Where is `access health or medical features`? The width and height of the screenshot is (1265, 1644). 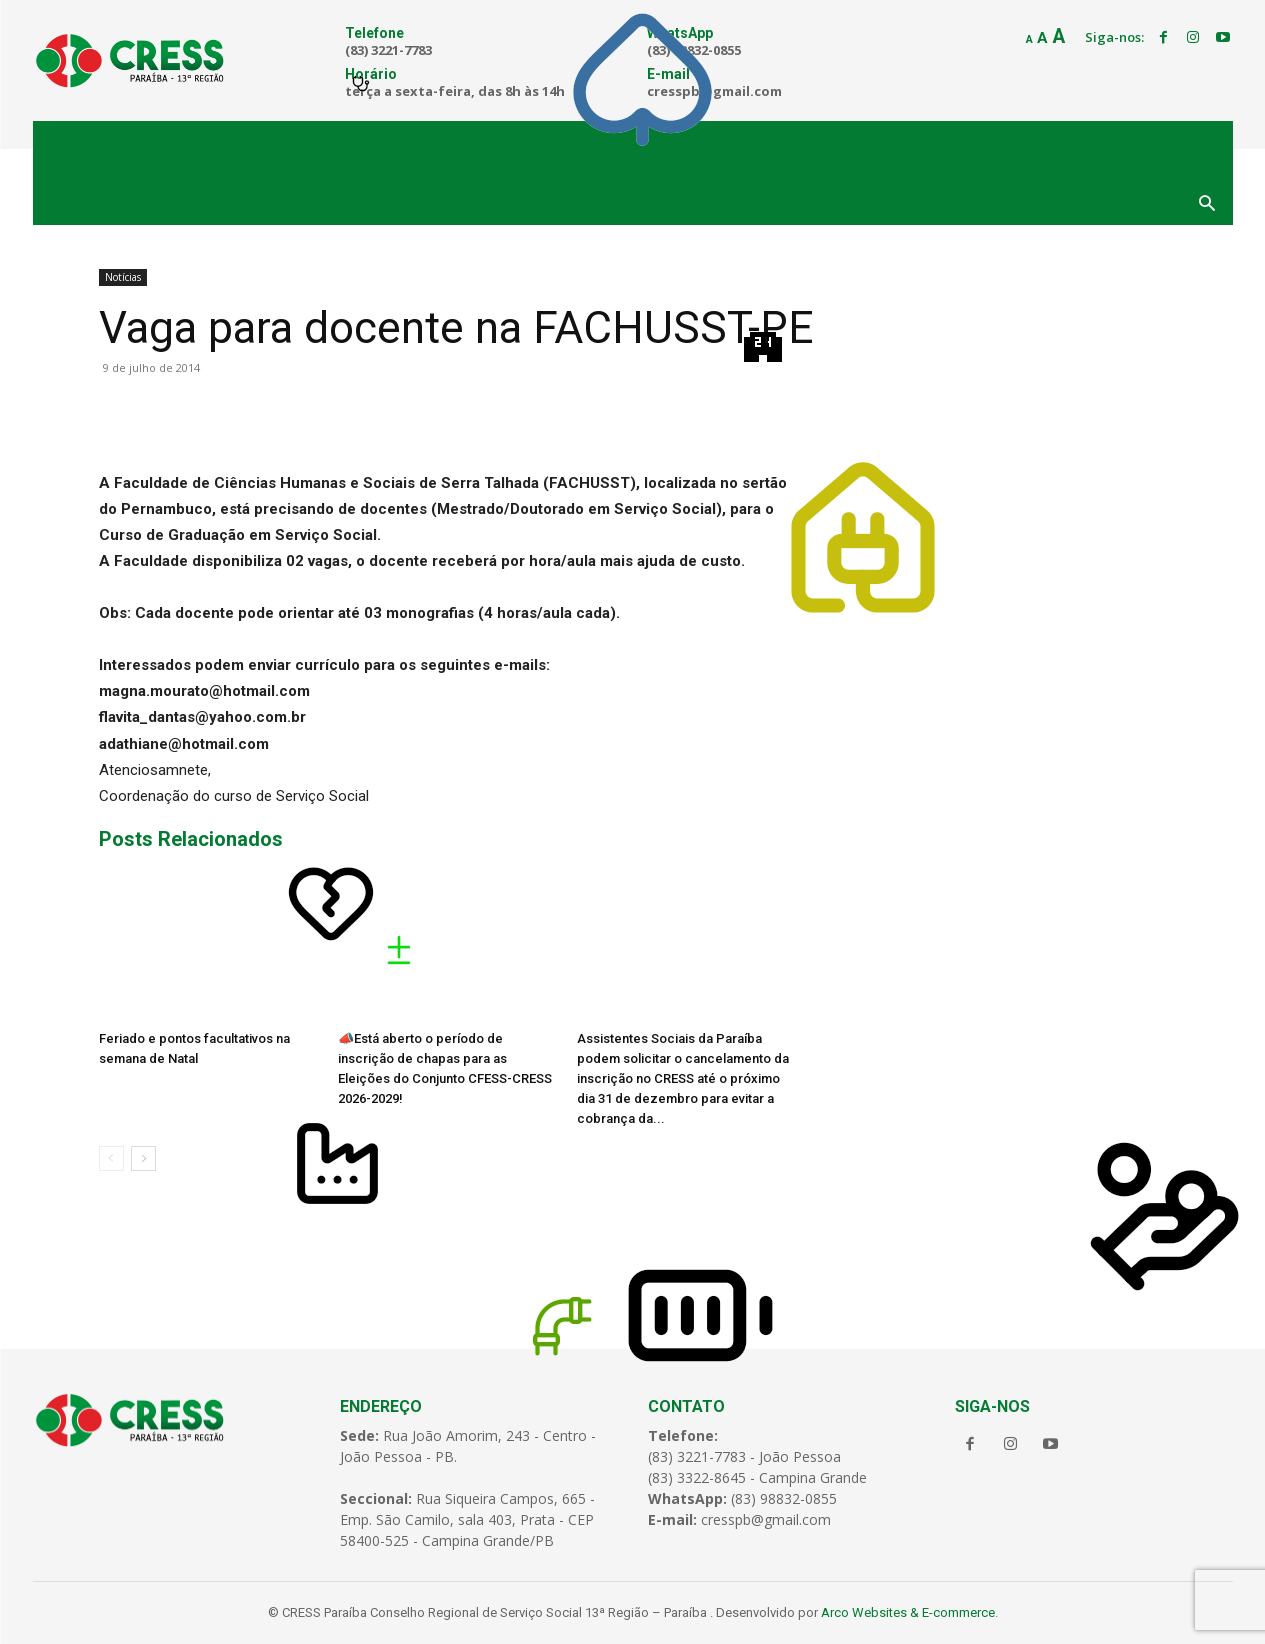 access health or medical features is located at coordinates (361, 84).